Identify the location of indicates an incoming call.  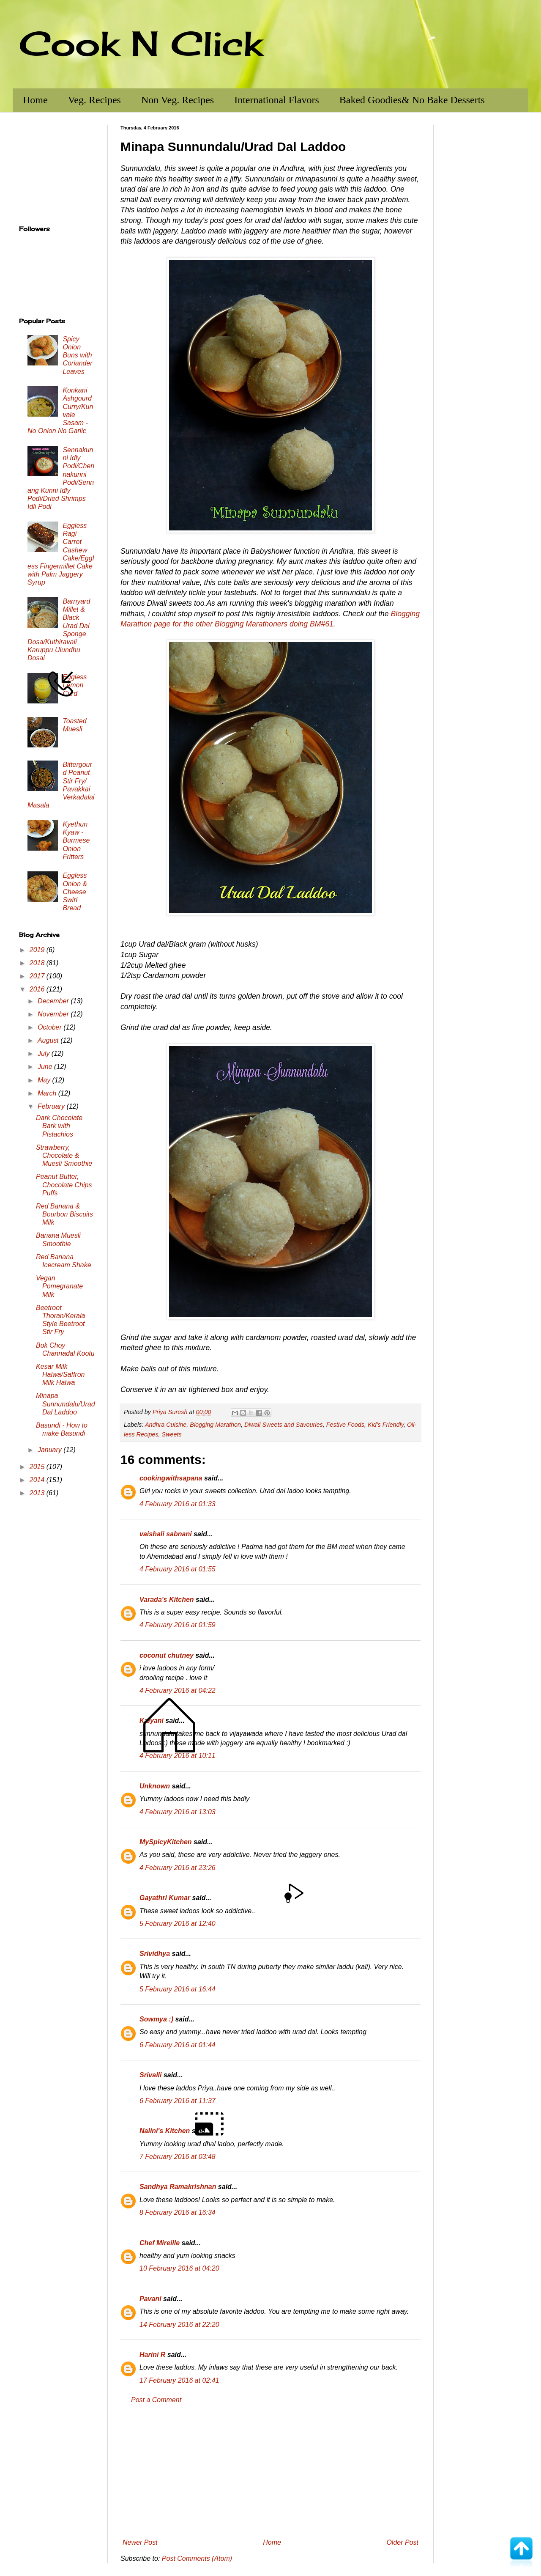
(60, 684).